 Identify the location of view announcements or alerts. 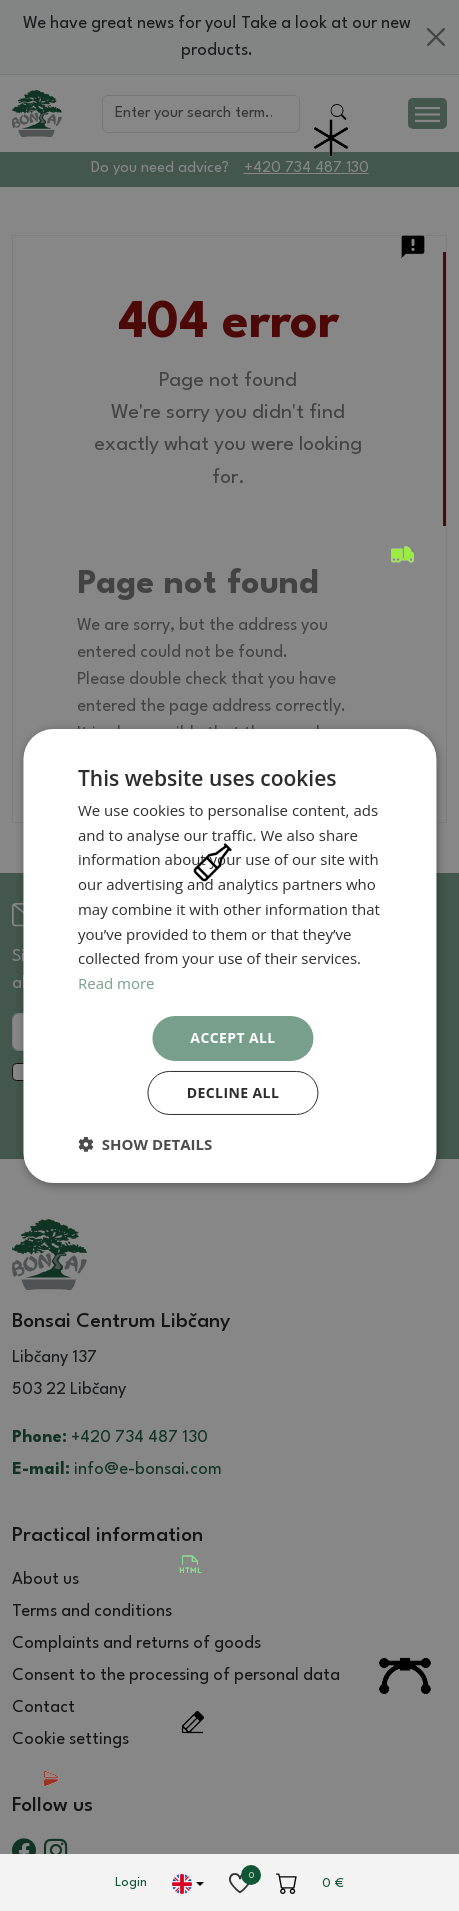
(413, 247).